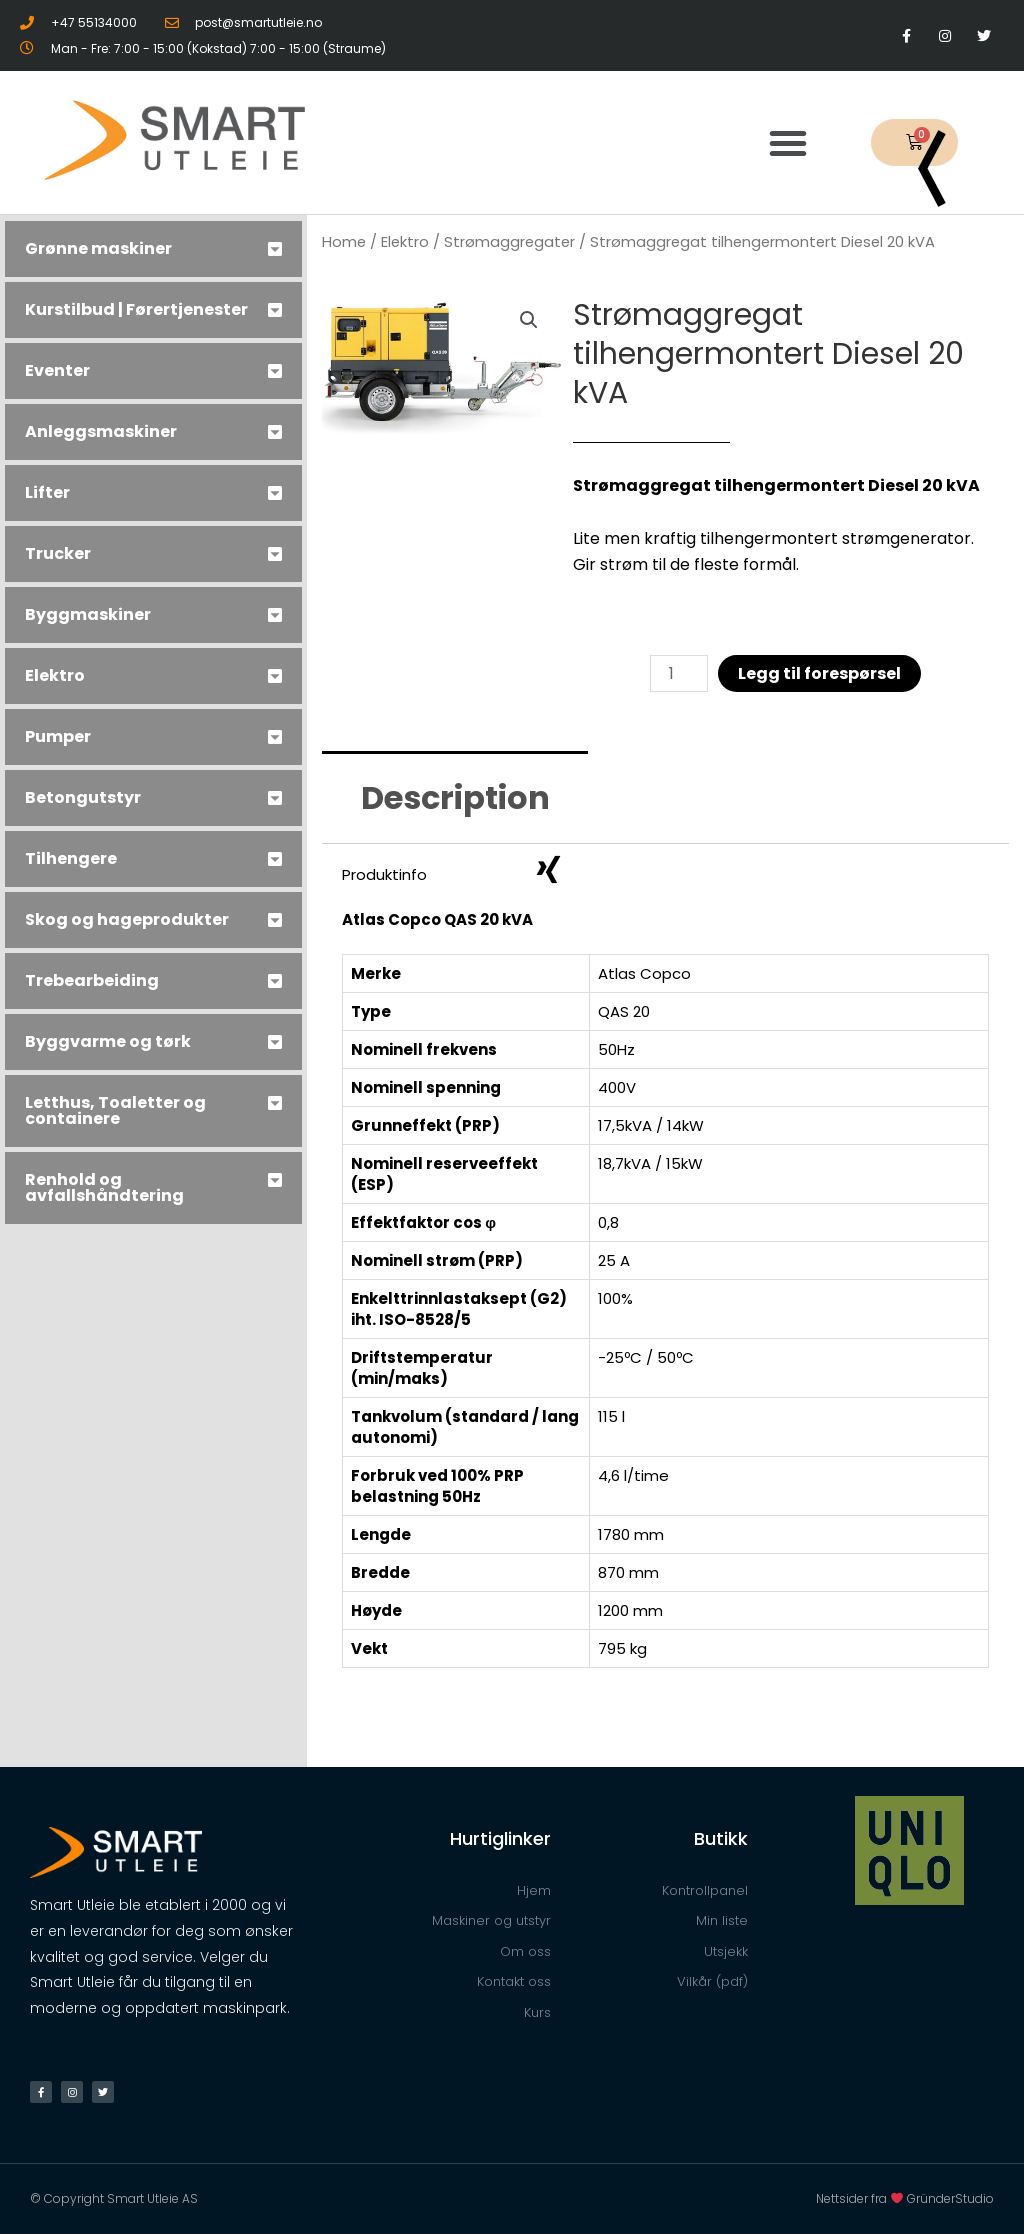  Describe the element at coordinates (909, 1850) in the screenshot. I see `open the Uniqlo app or website` at that location.